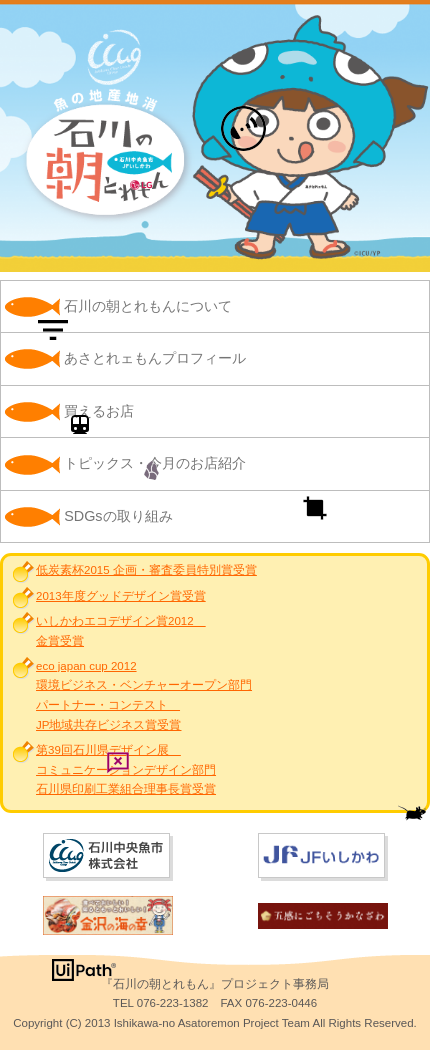  What do you see at coordinates (84, 970) in the screenshot?
I see `UiPath automation platform logo` at bounding box center [84, 970].